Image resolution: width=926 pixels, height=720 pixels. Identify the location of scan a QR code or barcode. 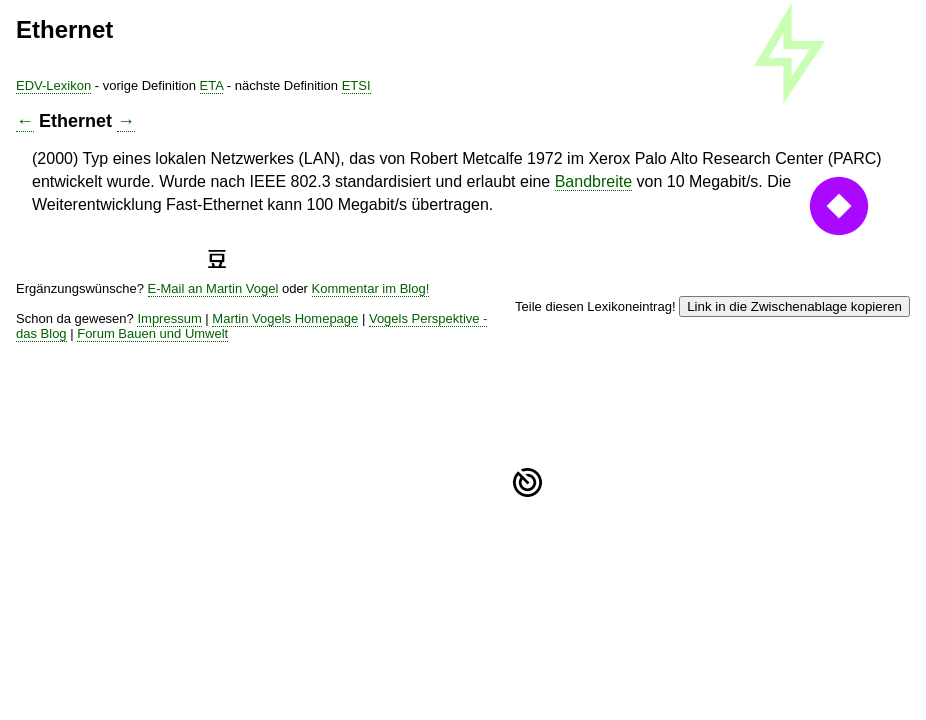
(527, 482).